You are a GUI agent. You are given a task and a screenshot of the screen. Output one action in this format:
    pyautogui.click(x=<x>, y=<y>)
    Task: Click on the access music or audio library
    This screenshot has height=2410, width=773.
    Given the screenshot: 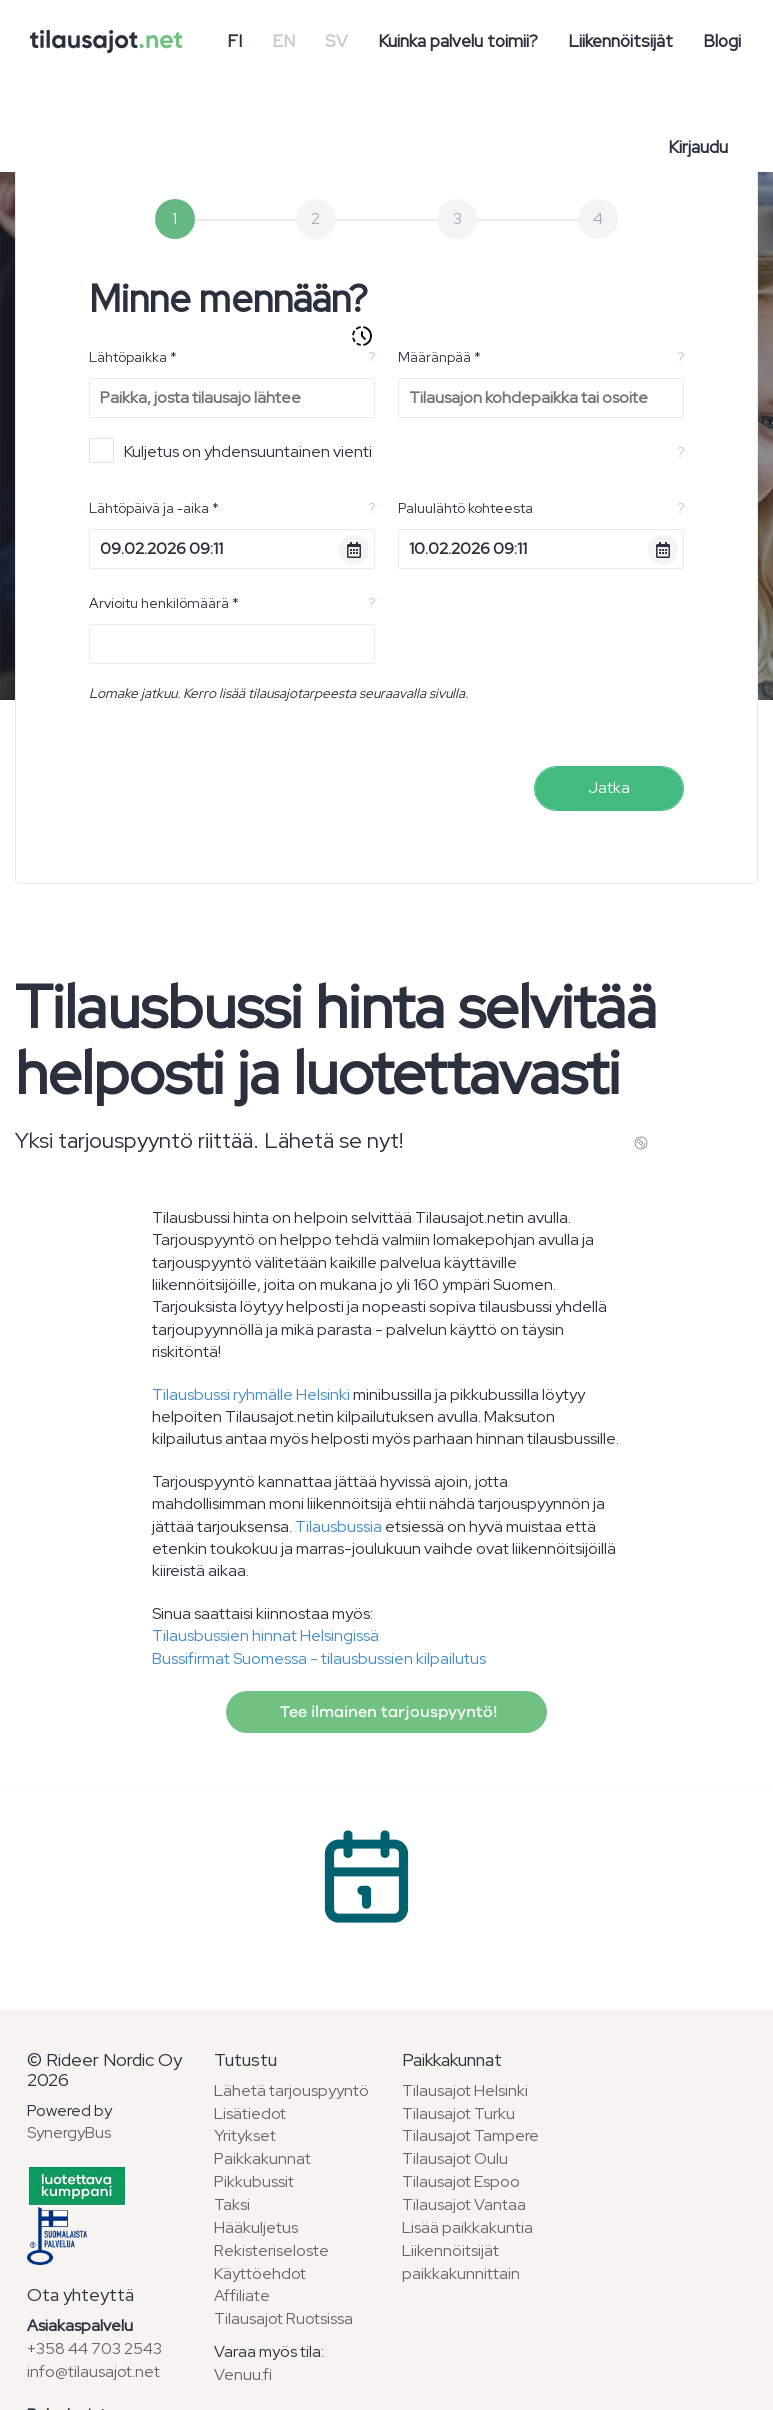 What is the action you would take?
    pyautogui.click(x=641, y=1143)
    